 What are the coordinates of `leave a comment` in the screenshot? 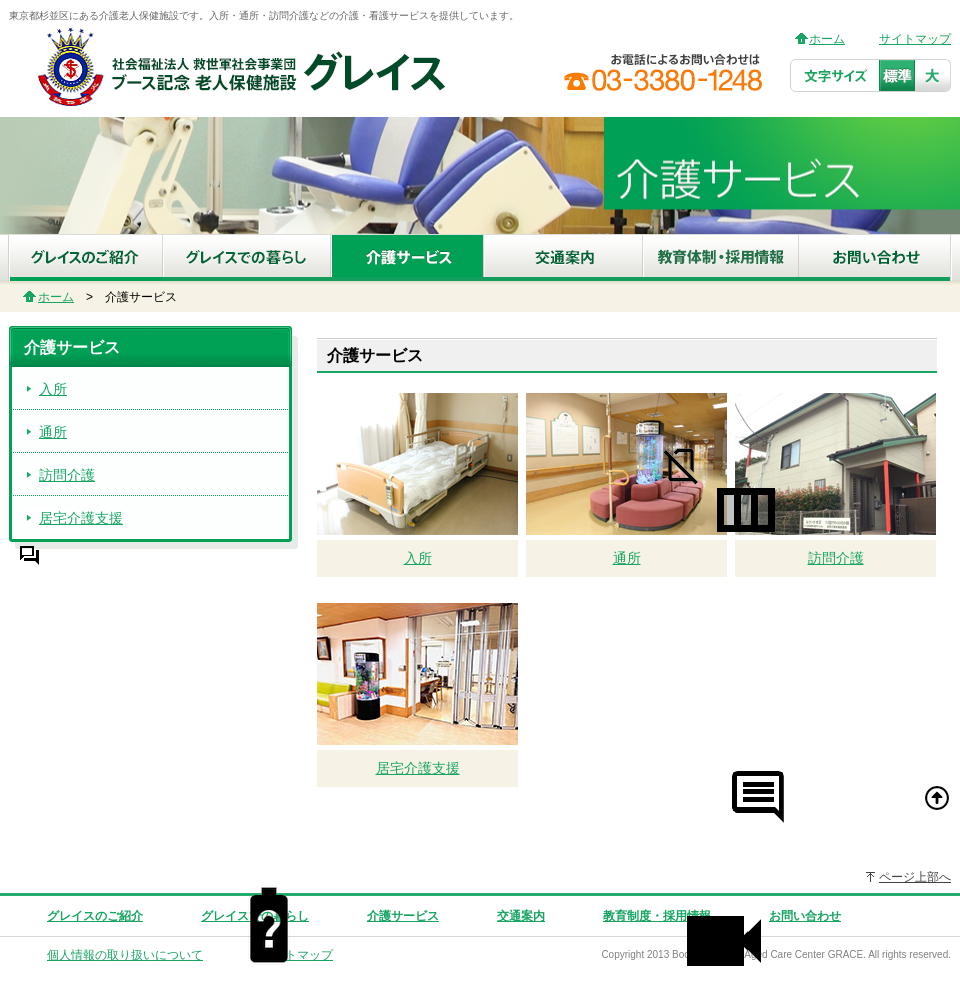 It's located at (758, 797).